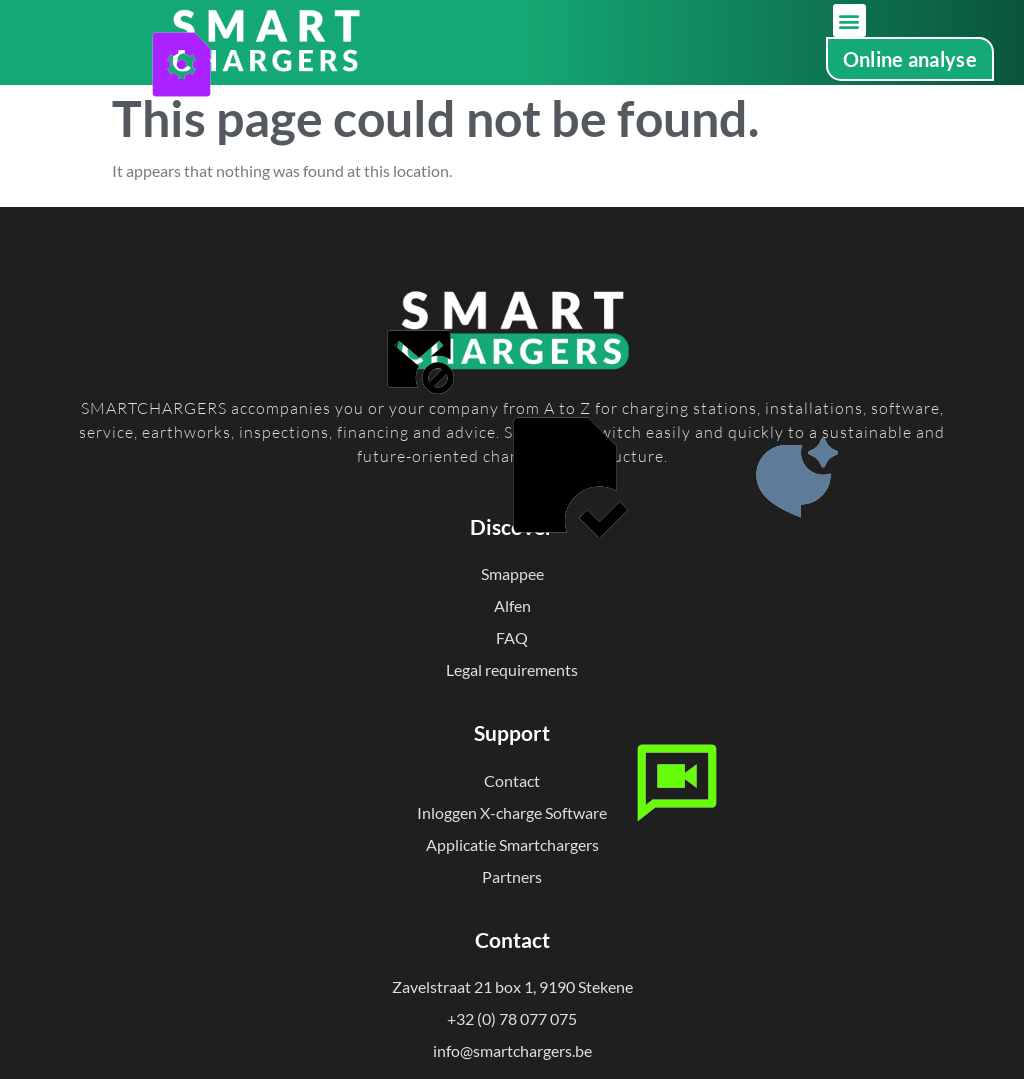 The height and width of the screenshot is (1079, 1024). What do you see at coordinates (181, 64) in the screenshot?
I see `access file settings or preferences` at bounding box center [181, 64].